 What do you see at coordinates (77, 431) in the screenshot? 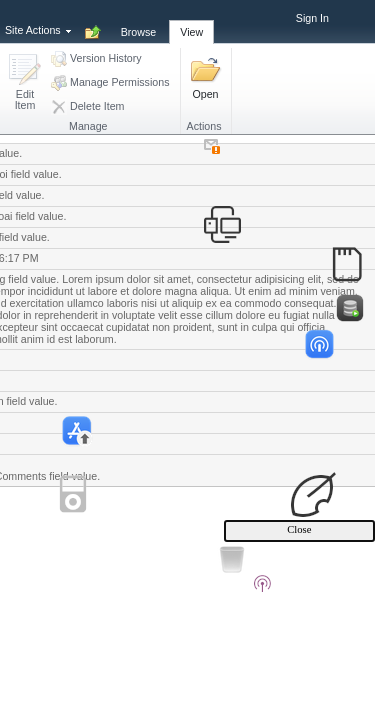
I see `check for available software updates` at bounding box center [77, 431].